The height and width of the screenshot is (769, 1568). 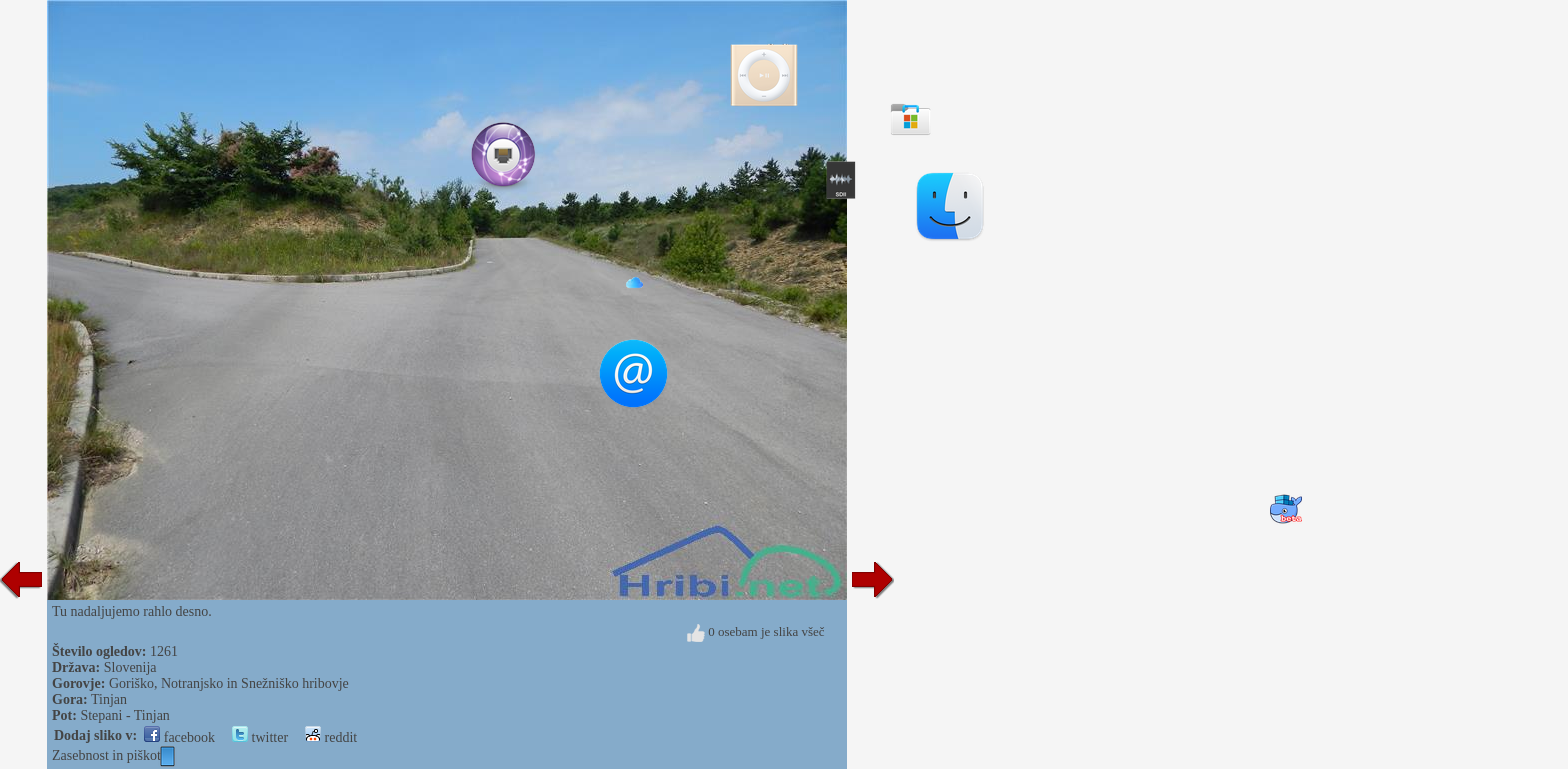 What do you see at coordinates (841, 181) in the screenshot?
I see `an SDII audio file in GarageBand or Logic Pro` at bounding box center [841, 181].